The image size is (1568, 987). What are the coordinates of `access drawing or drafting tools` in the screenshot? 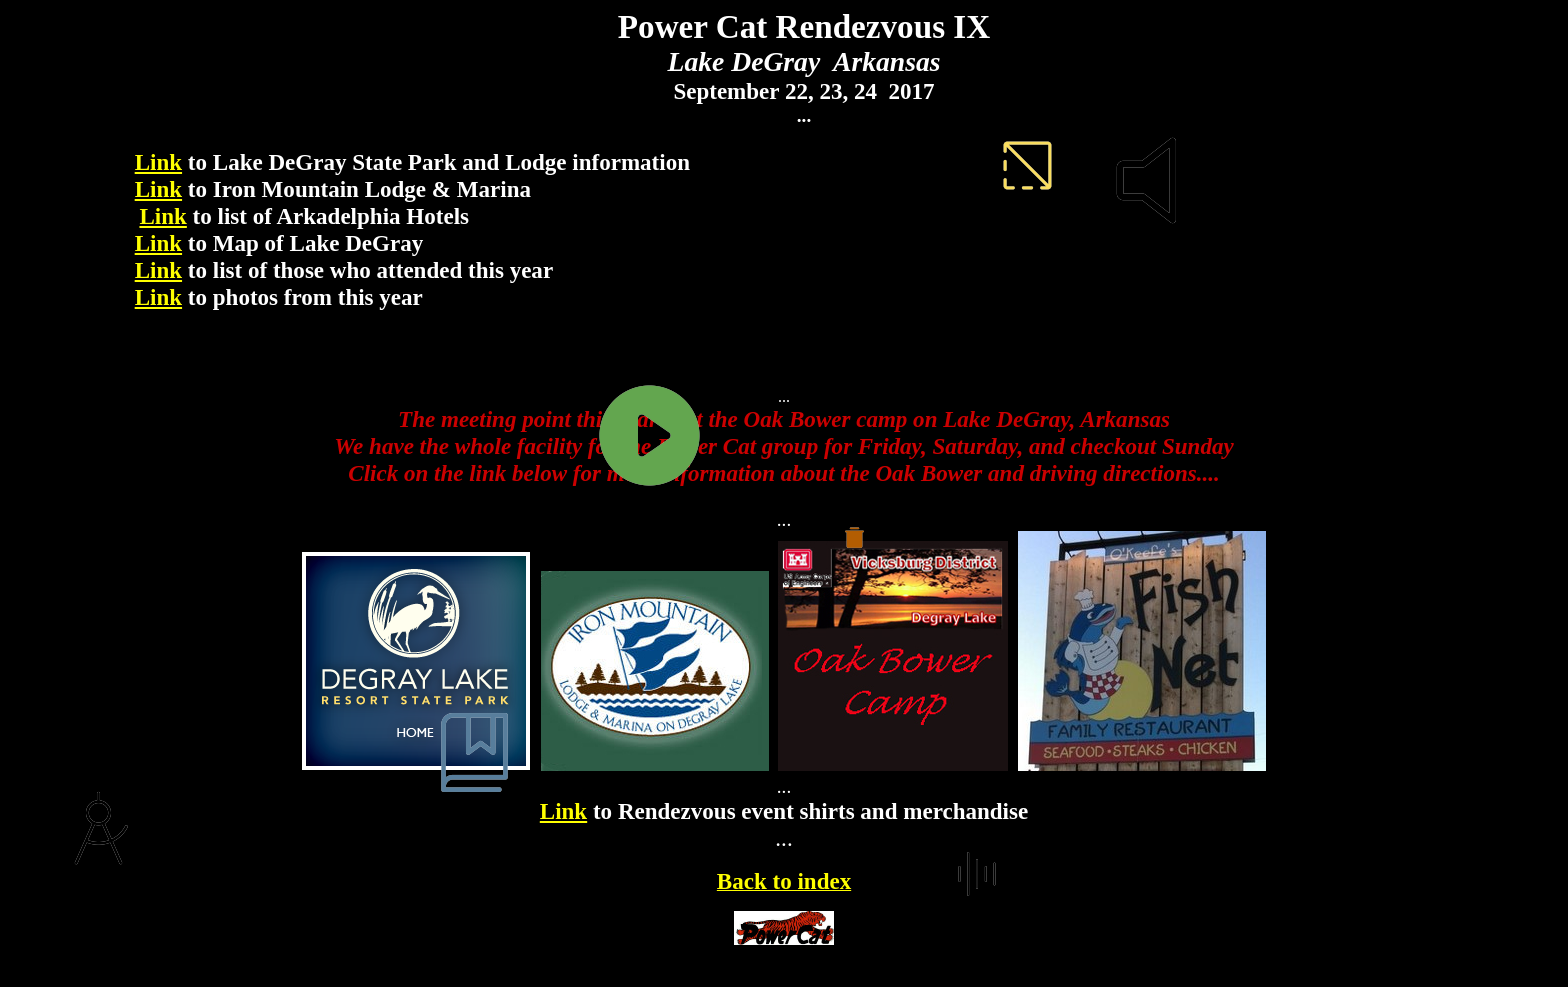 It's located at (98, 829).